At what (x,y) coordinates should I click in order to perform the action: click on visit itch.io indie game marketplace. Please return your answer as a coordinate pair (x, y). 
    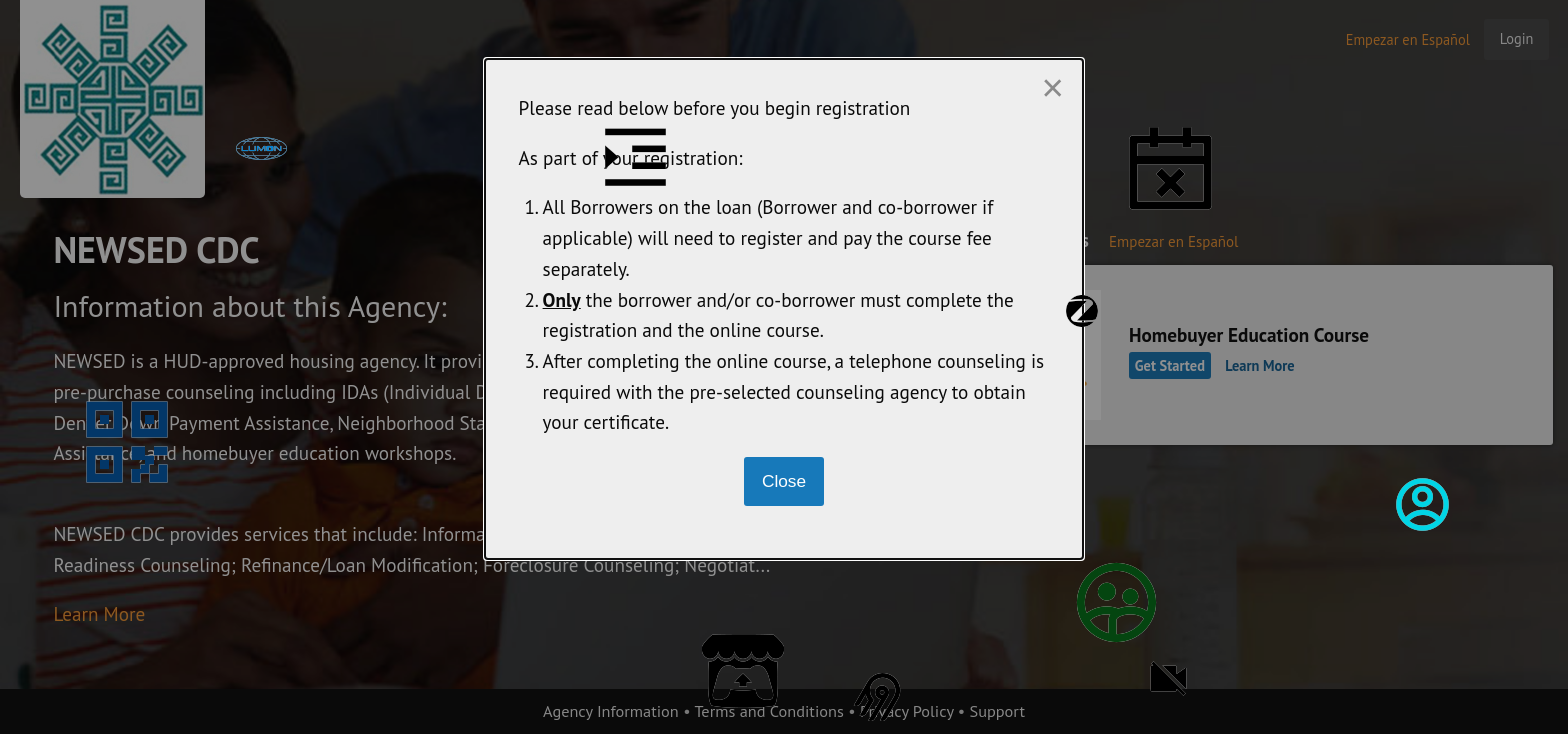
    Looking at the image, I should click on (743, 671).